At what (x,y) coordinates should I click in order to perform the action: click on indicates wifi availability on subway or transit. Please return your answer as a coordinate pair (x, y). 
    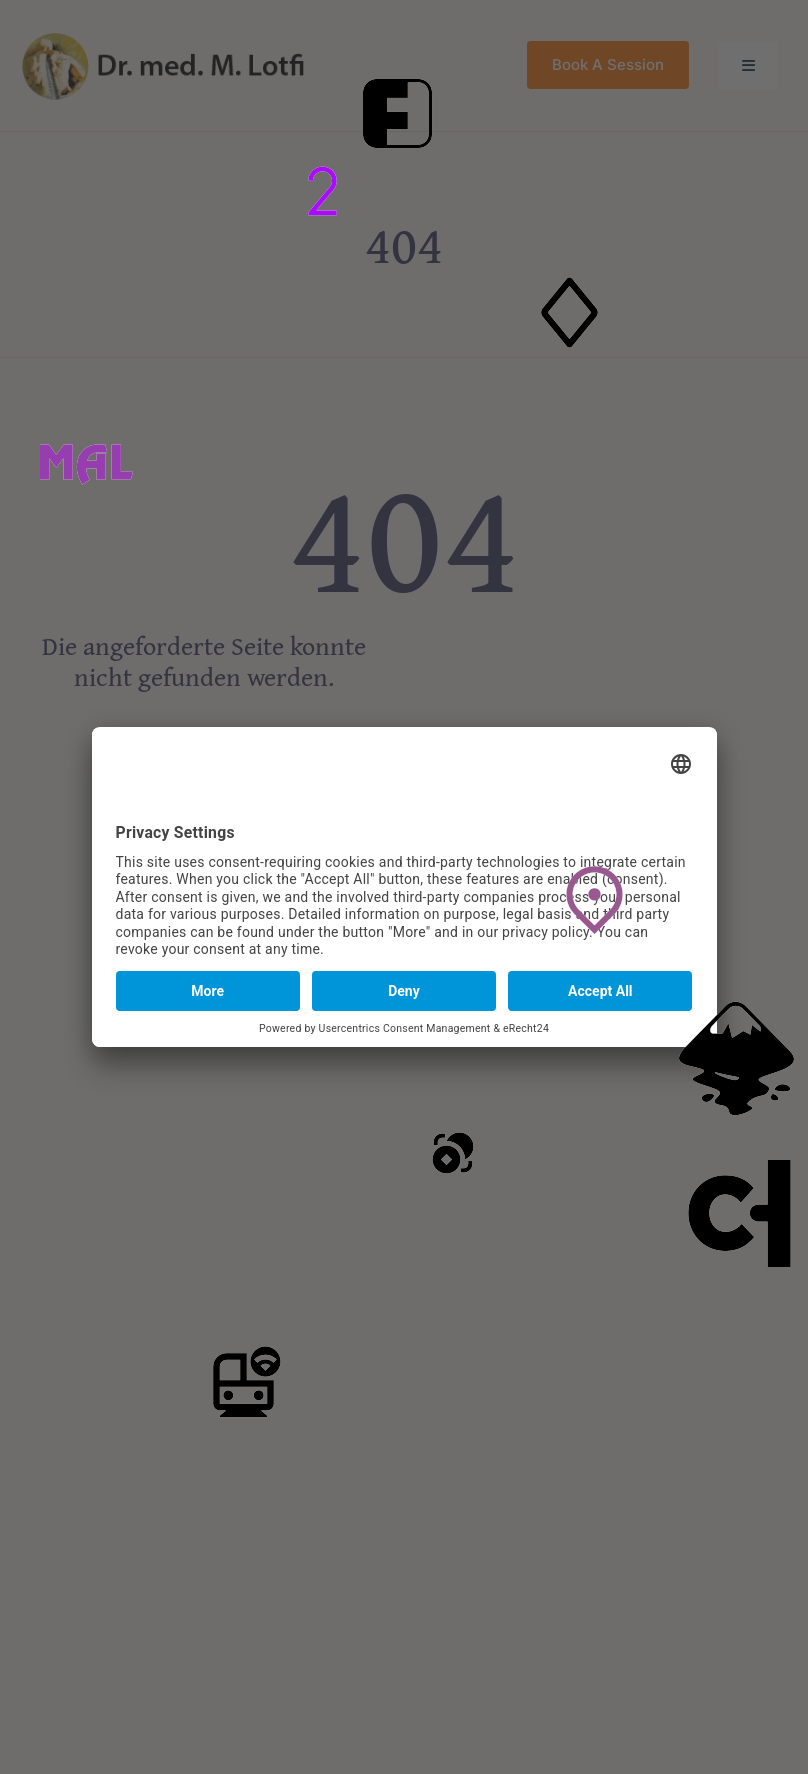
    Looking at the image, I should click on (243, 1383).